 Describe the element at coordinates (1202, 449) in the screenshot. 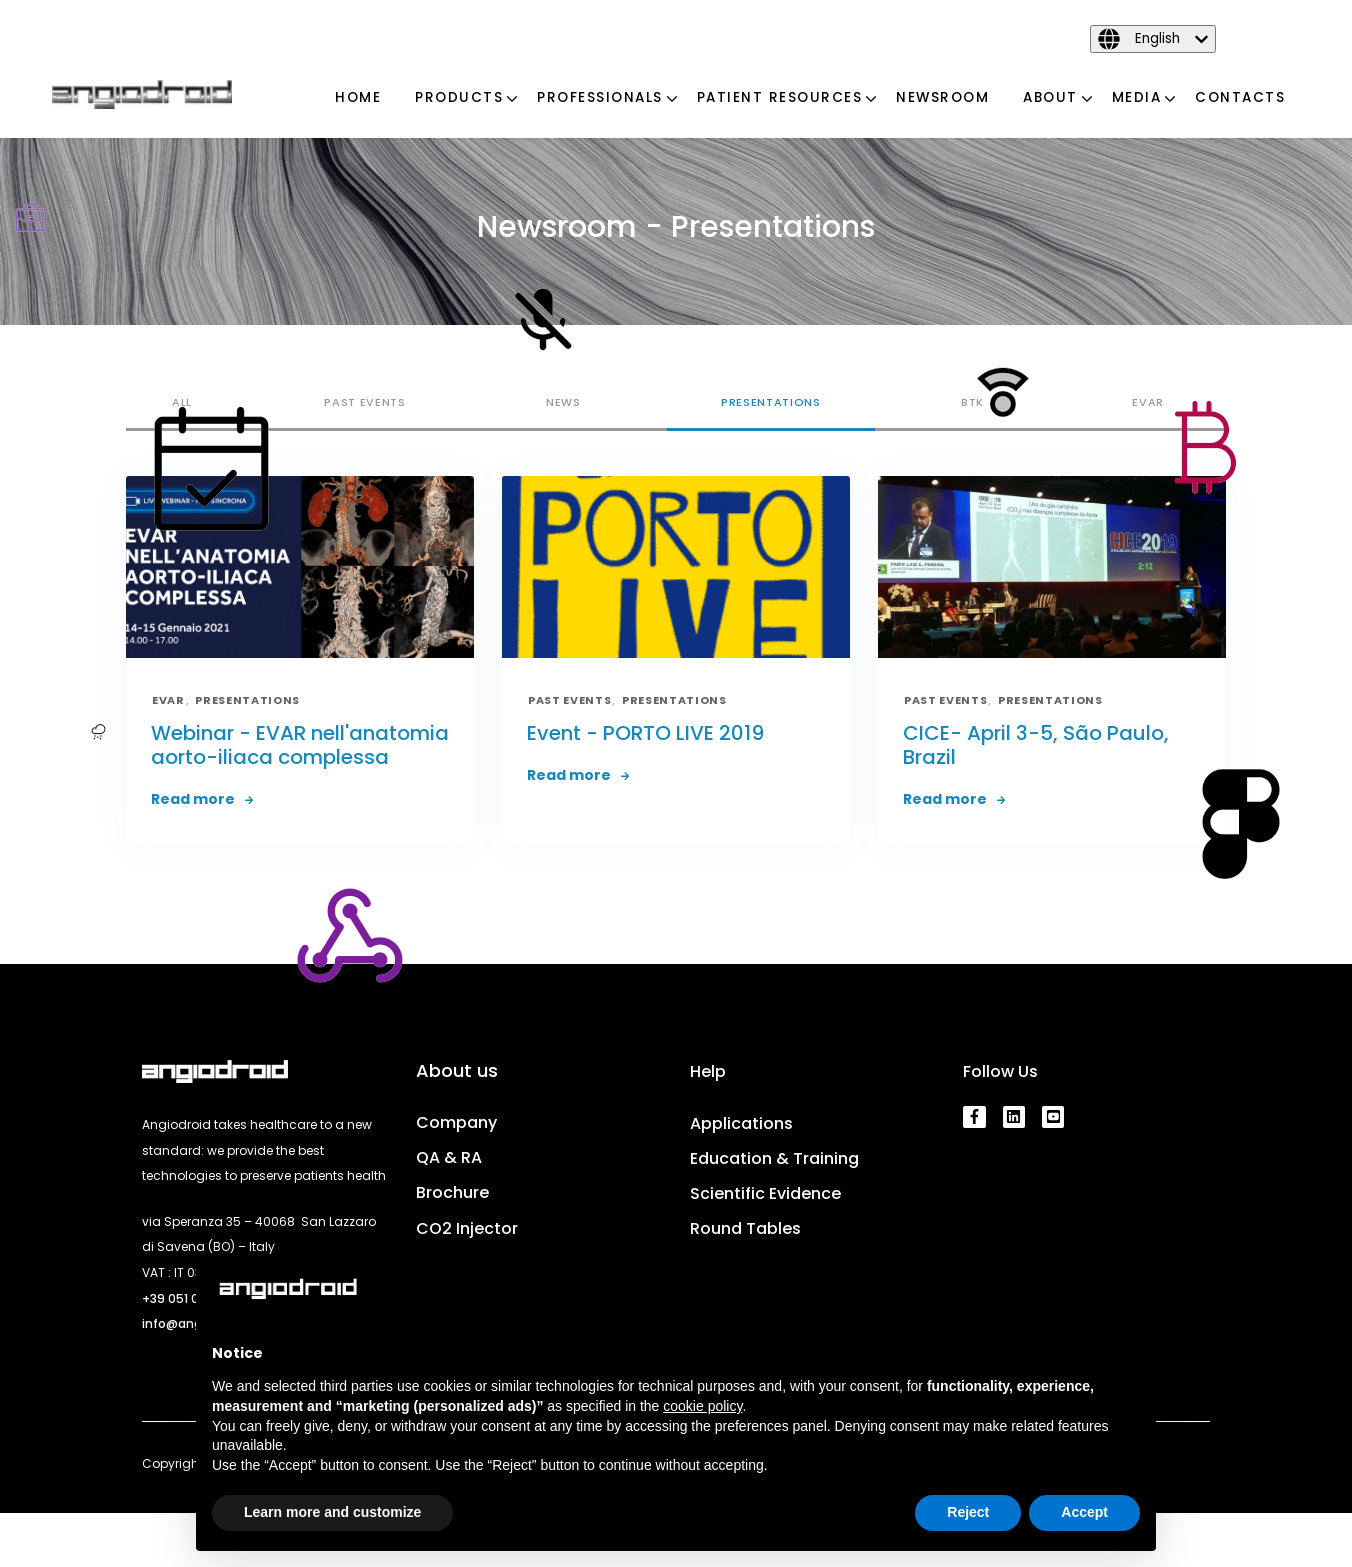

I see `view bitcoin balance or wallet` at that location.